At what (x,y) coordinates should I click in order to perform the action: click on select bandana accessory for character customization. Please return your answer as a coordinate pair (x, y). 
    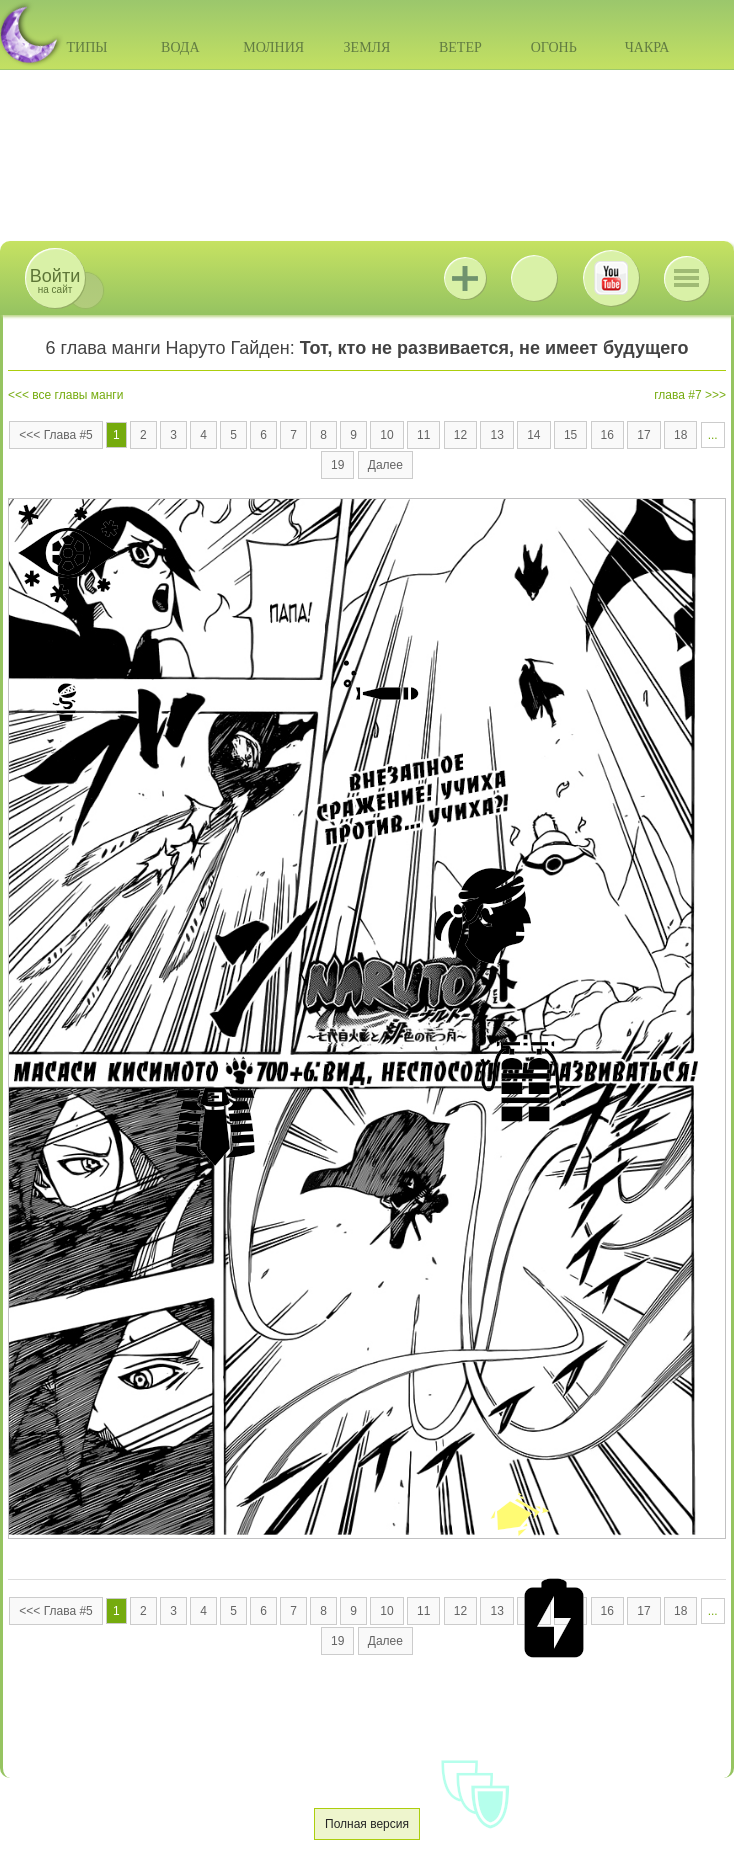
    Looking at the image, I should click on (483, 917).